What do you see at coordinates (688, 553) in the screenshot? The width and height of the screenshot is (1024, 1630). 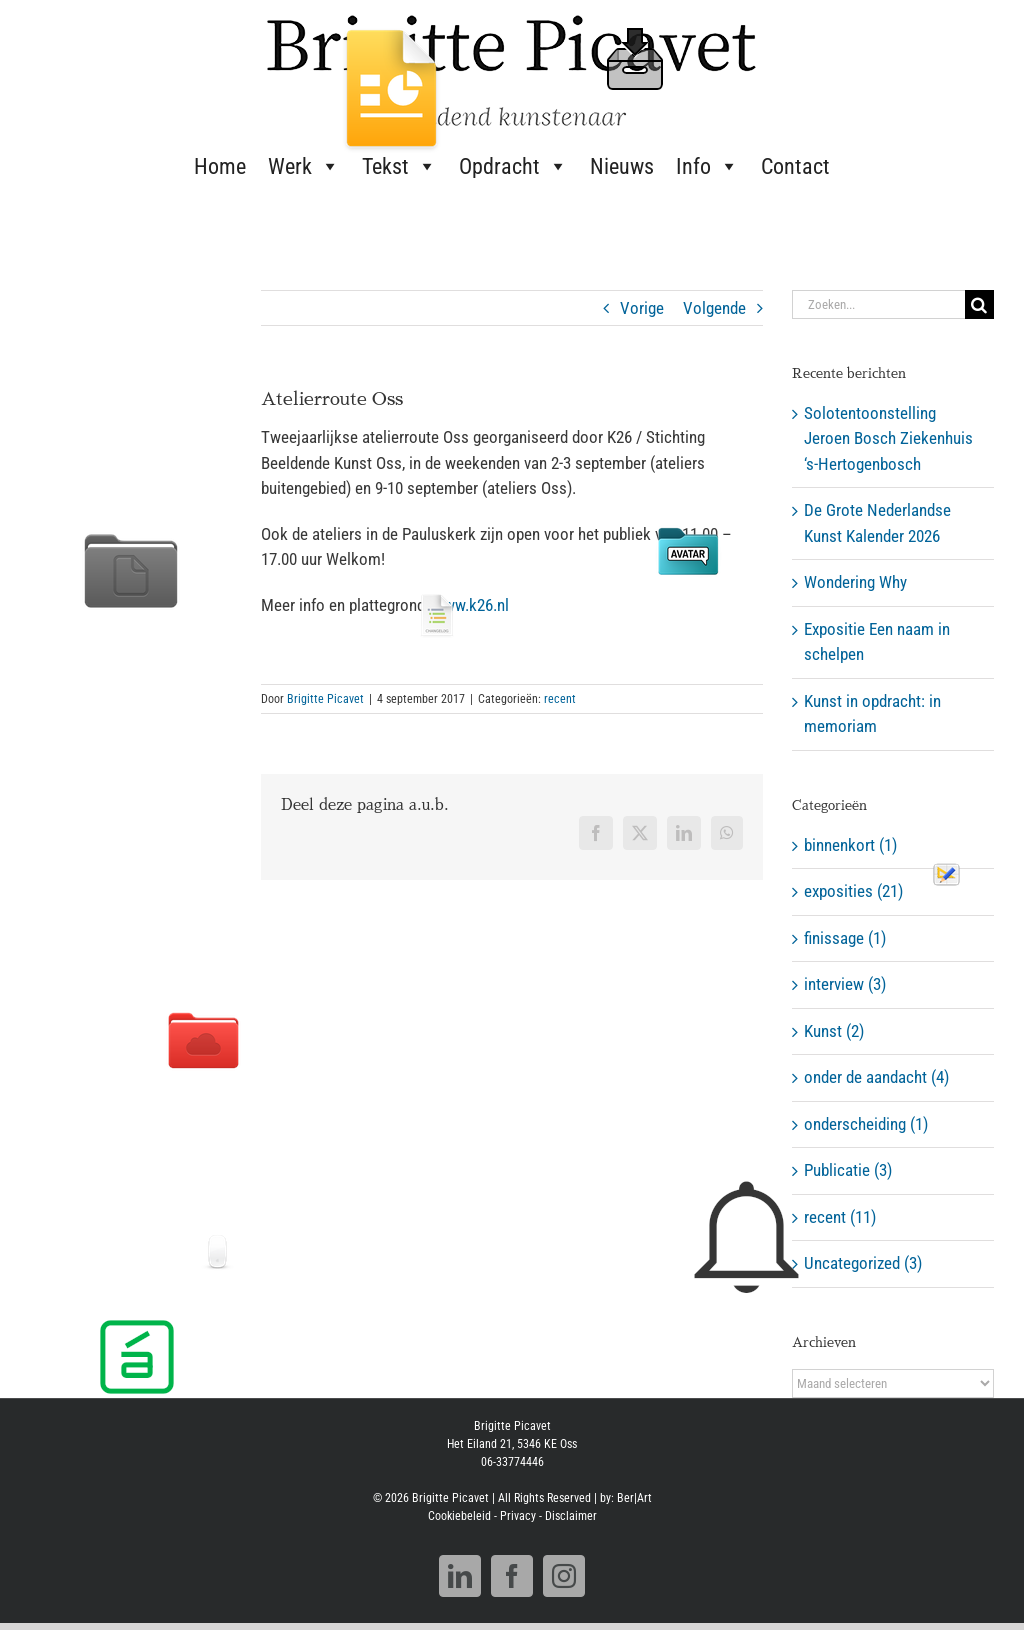 I see `open vrchat avatar files folder` at bounding box center [688, 553].